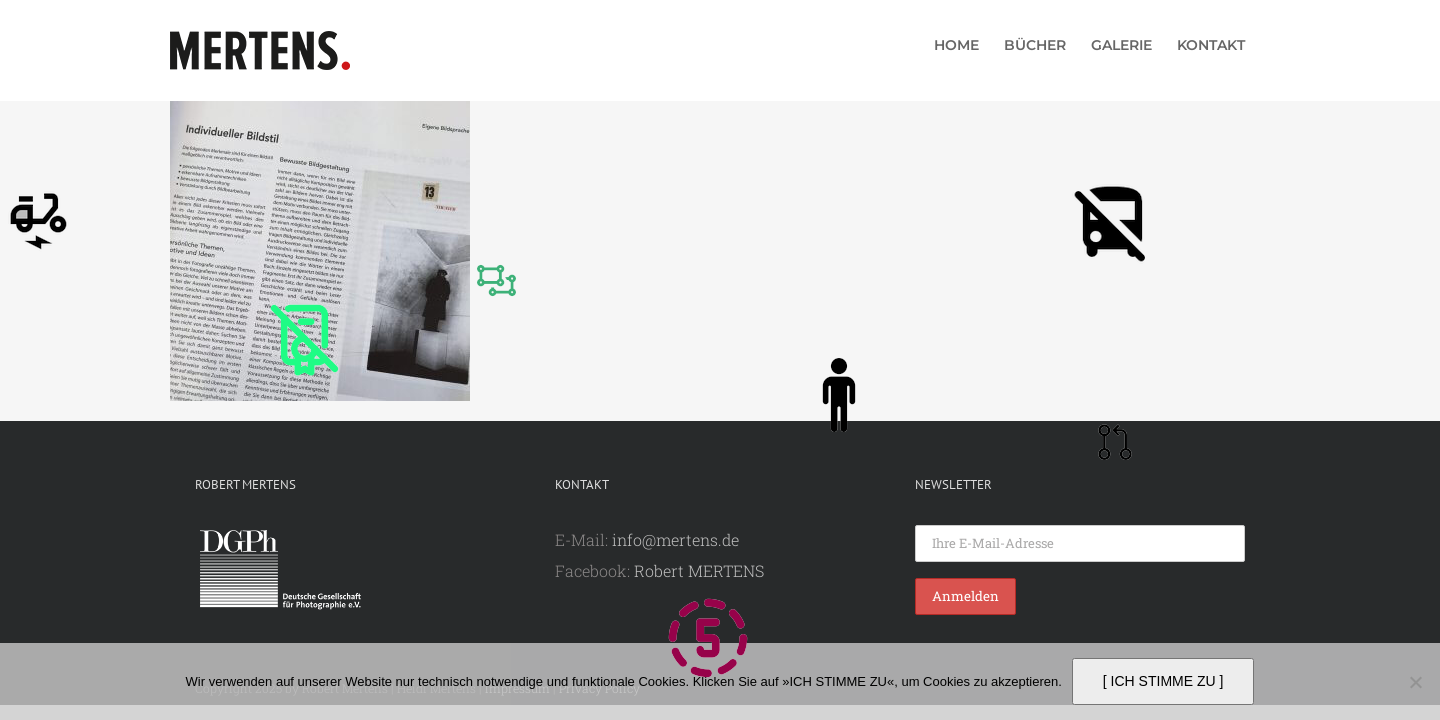  I want to click on ungroup selected objects, so click(496, 280).